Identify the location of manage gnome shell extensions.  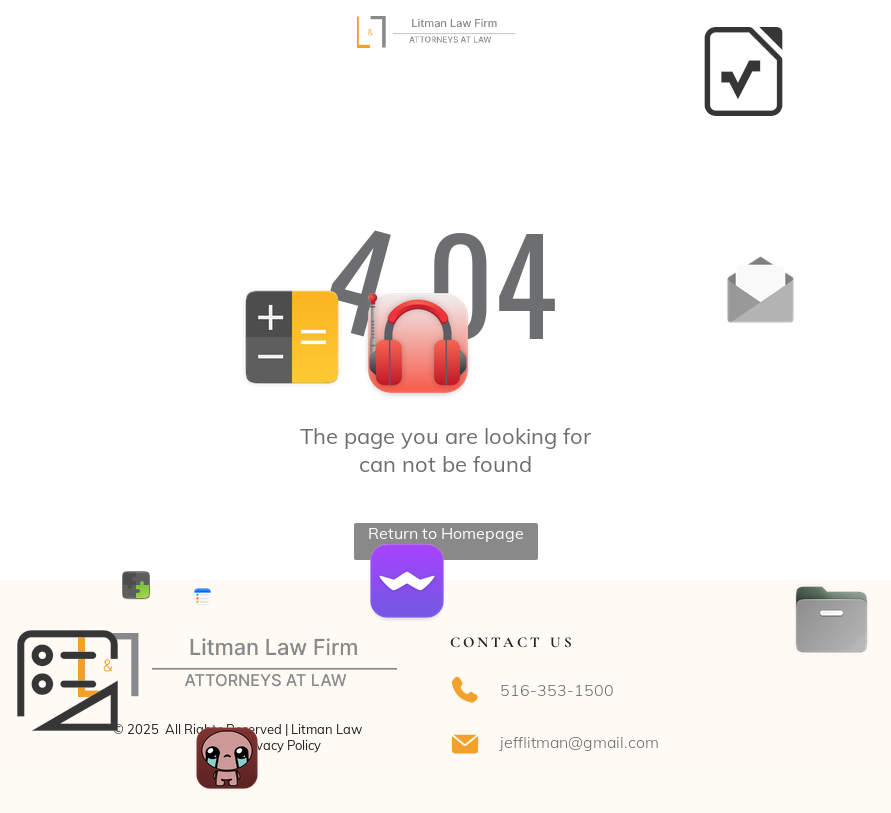
(136, 585).